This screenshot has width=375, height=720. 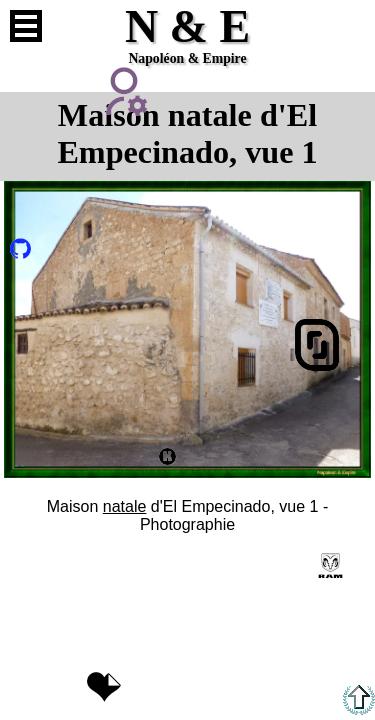 I want to click on RAM trucks brand logo, so click(x=330, y=565).